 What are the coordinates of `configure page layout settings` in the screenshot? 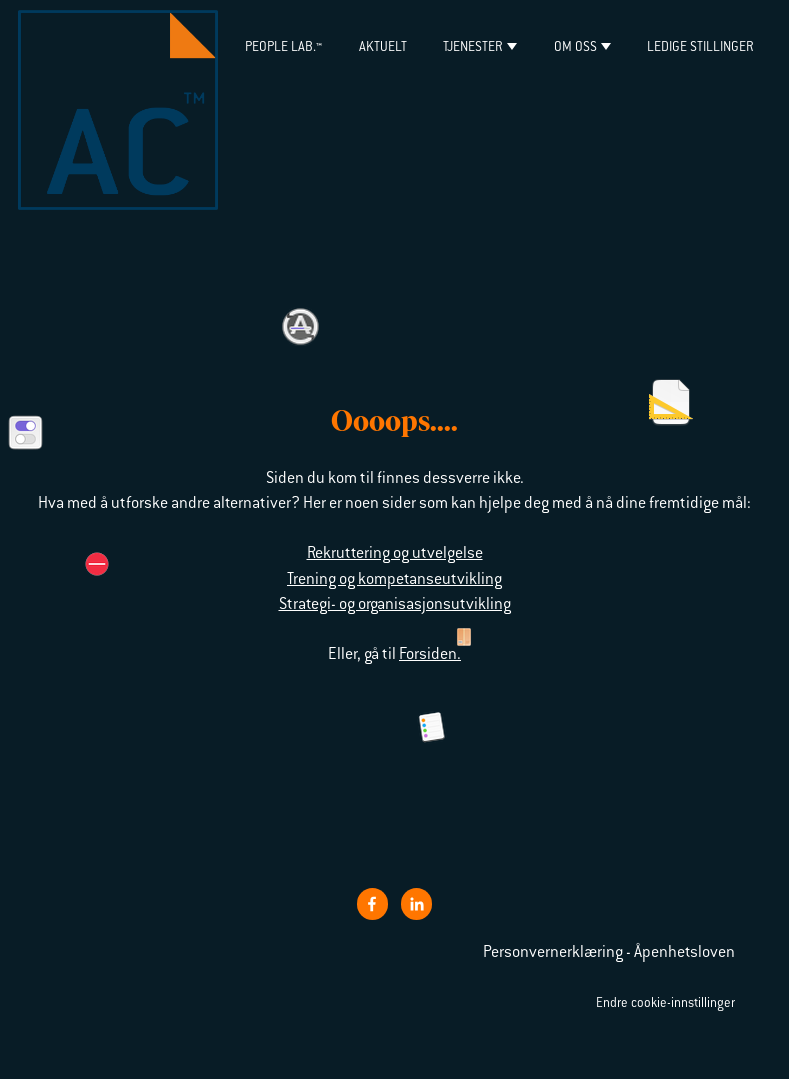 It's located at (671, 402).